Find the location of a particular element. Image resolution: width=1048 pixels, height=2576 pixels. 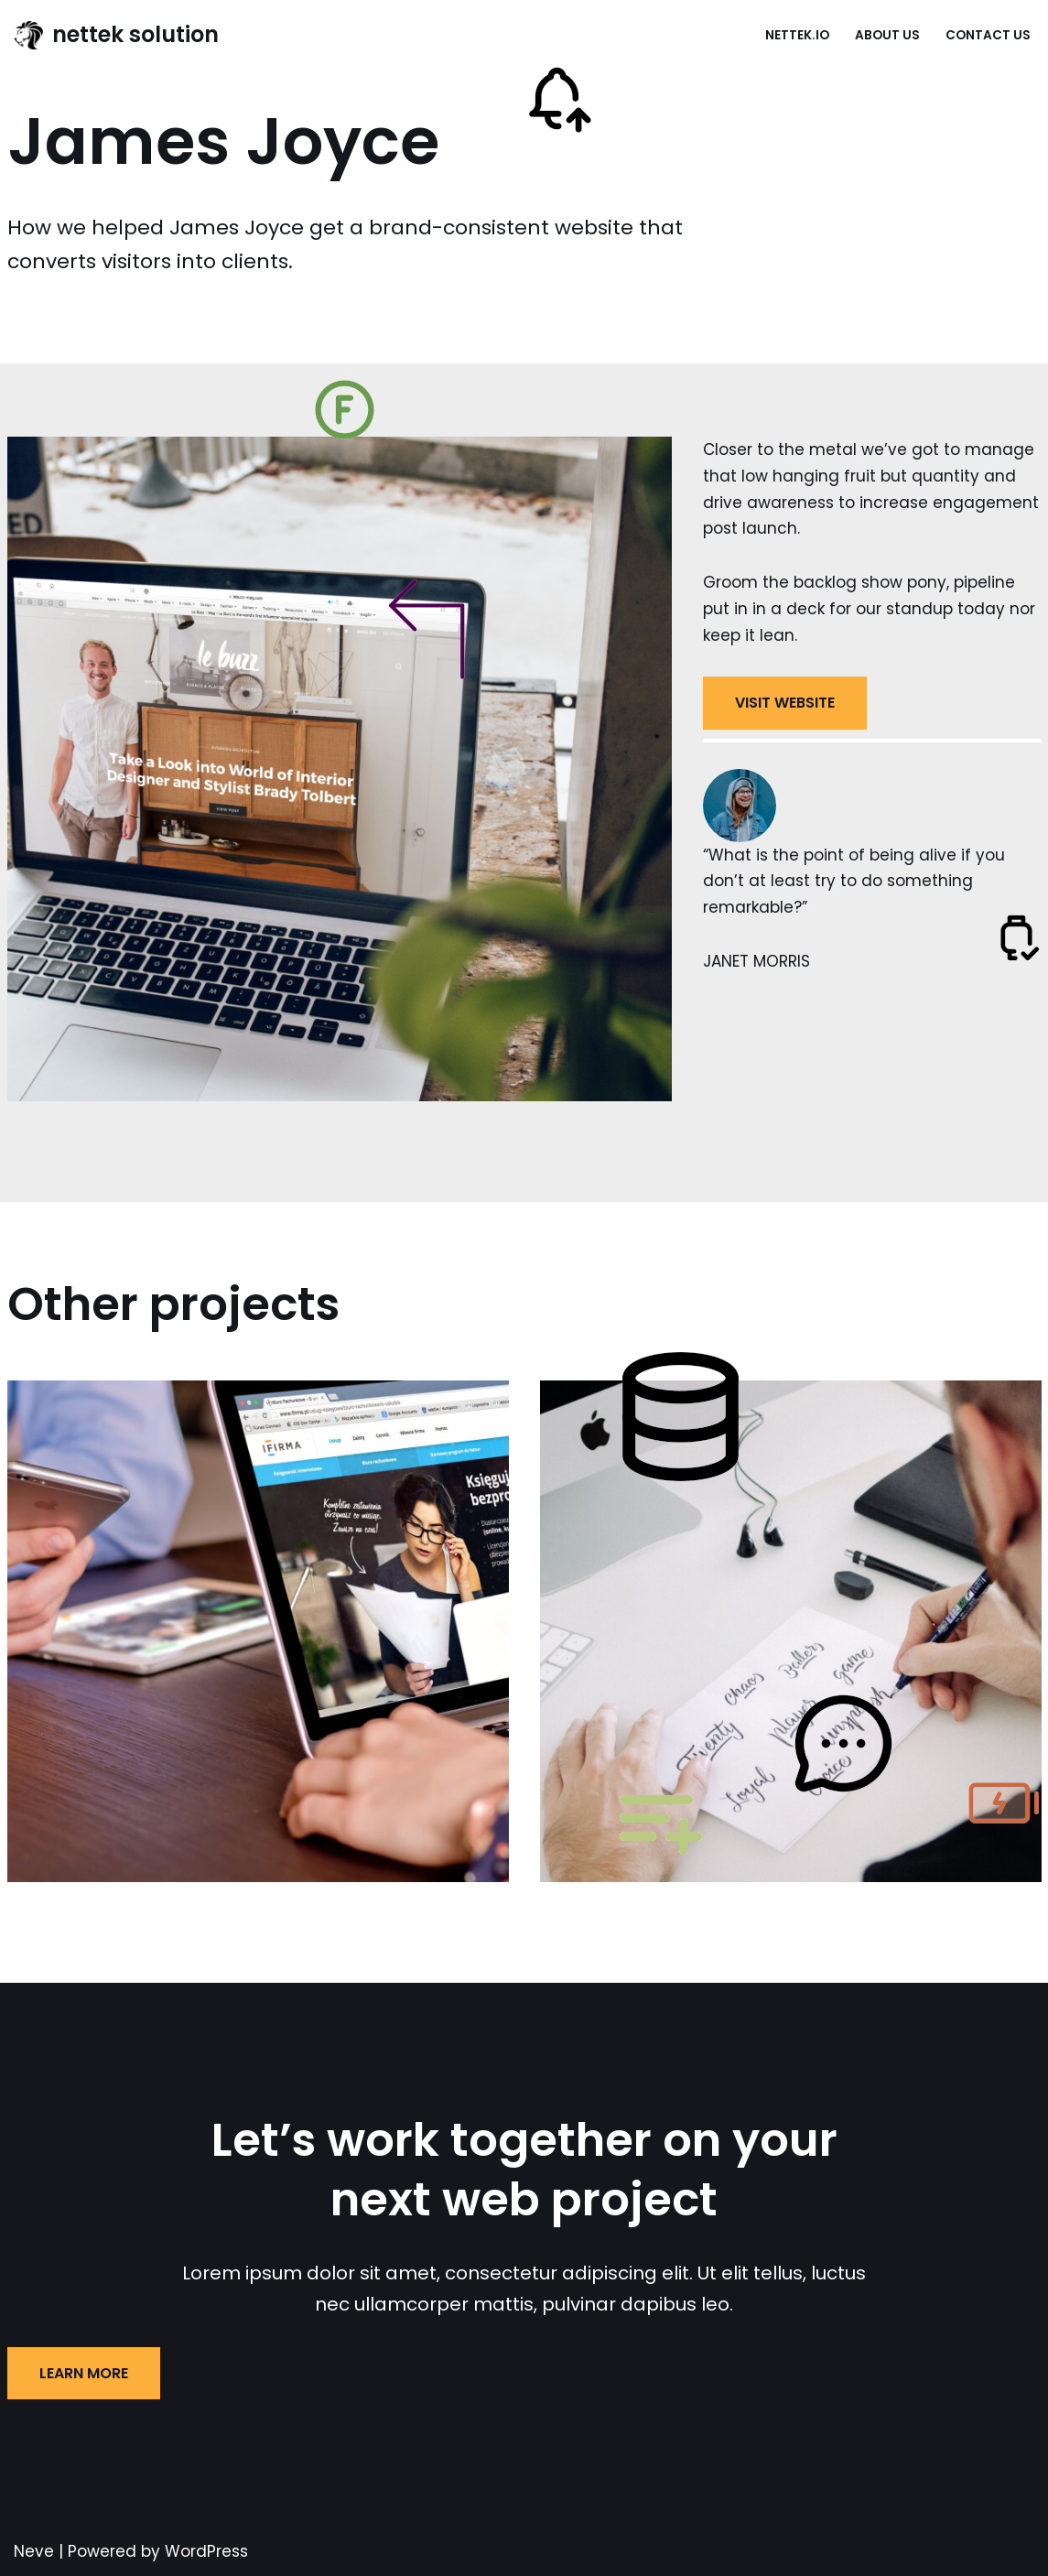

upload or export notification settings is located at coordinates (556, 98).